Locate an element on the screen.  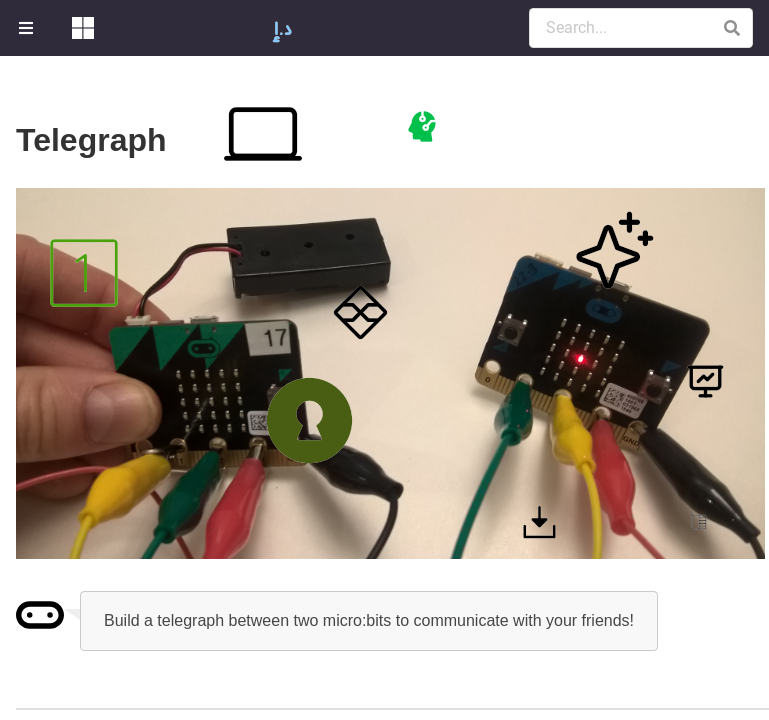
indicates AI-generated or enhanced content is located at coordinates (613, 251).